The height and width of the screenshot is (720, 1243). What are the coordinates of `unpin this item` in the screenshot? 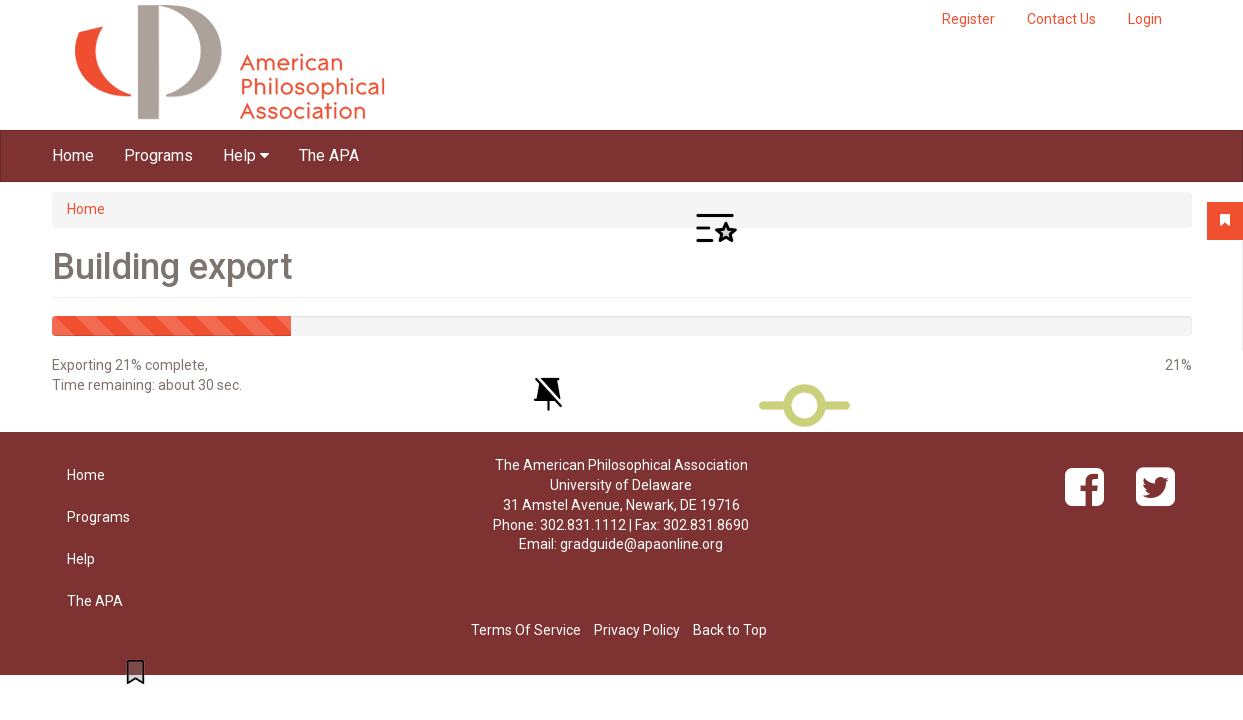 It's located at (548, 392).